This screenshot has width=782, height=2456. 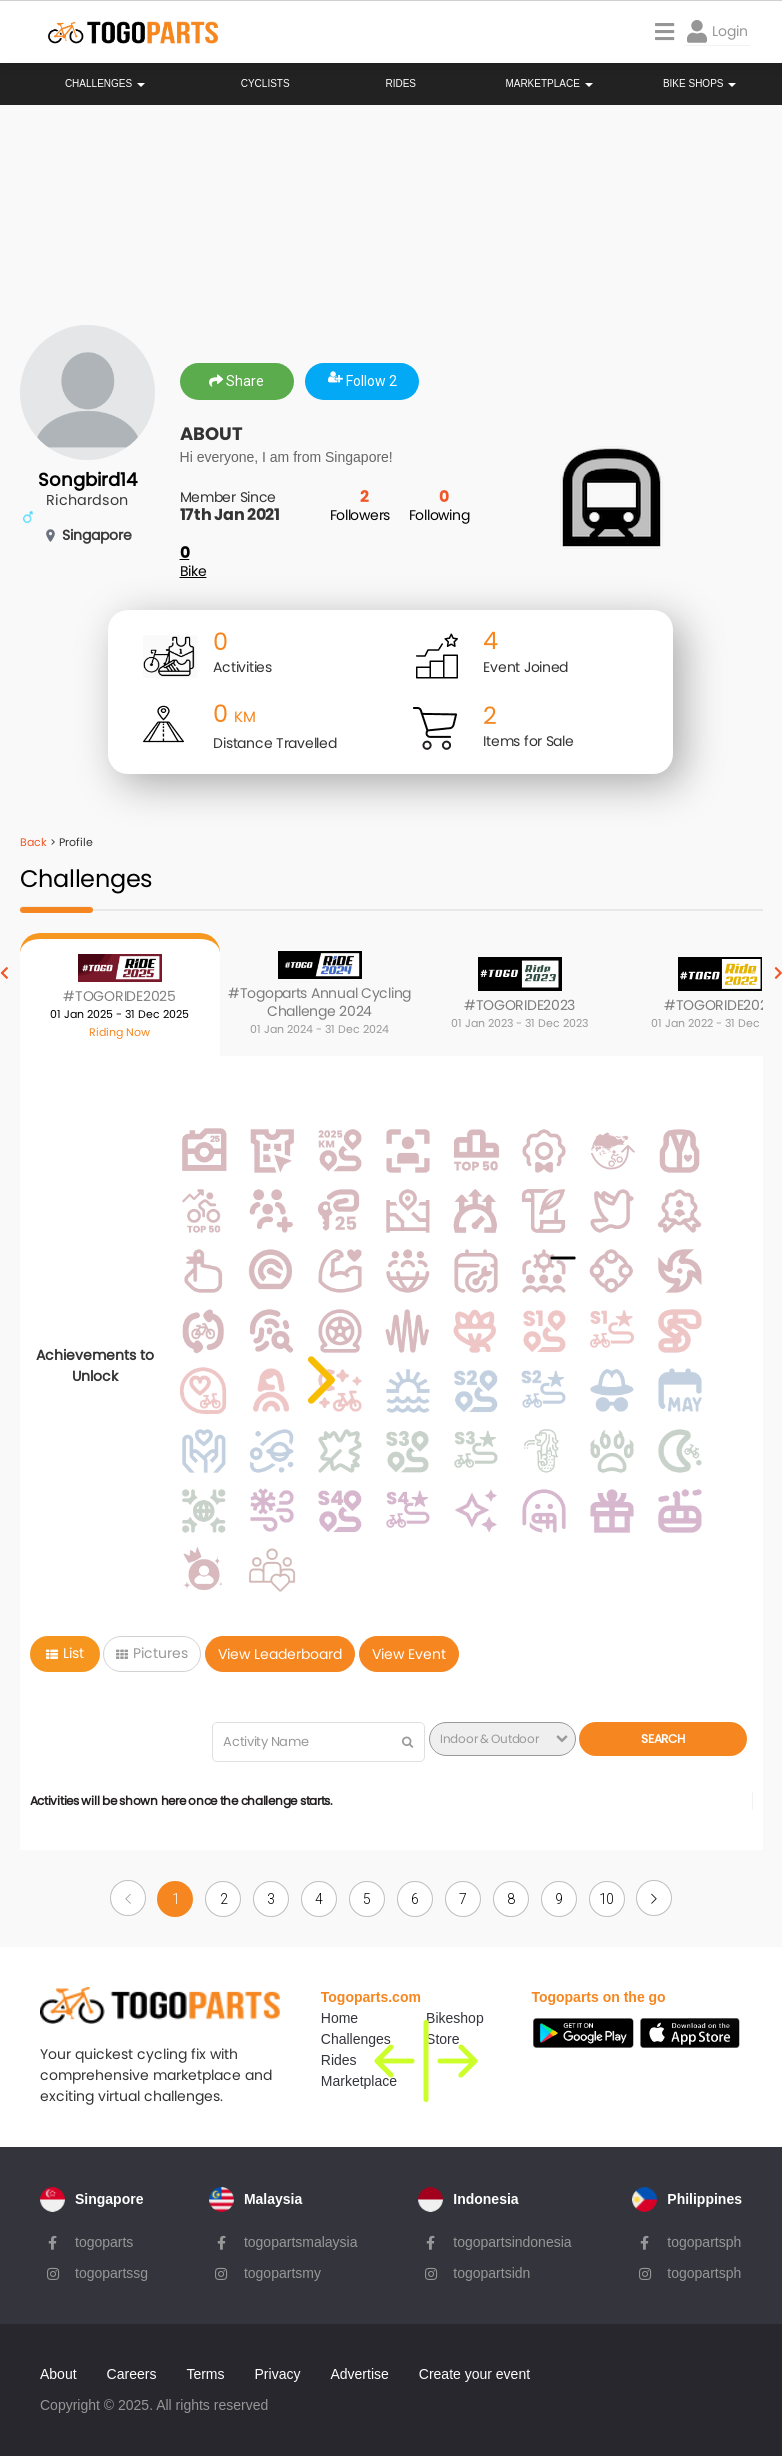 What do you see at coordinates (563, 1250) in the screenshot?
I see `minimize the current window` at bounding box center [563, 1250].